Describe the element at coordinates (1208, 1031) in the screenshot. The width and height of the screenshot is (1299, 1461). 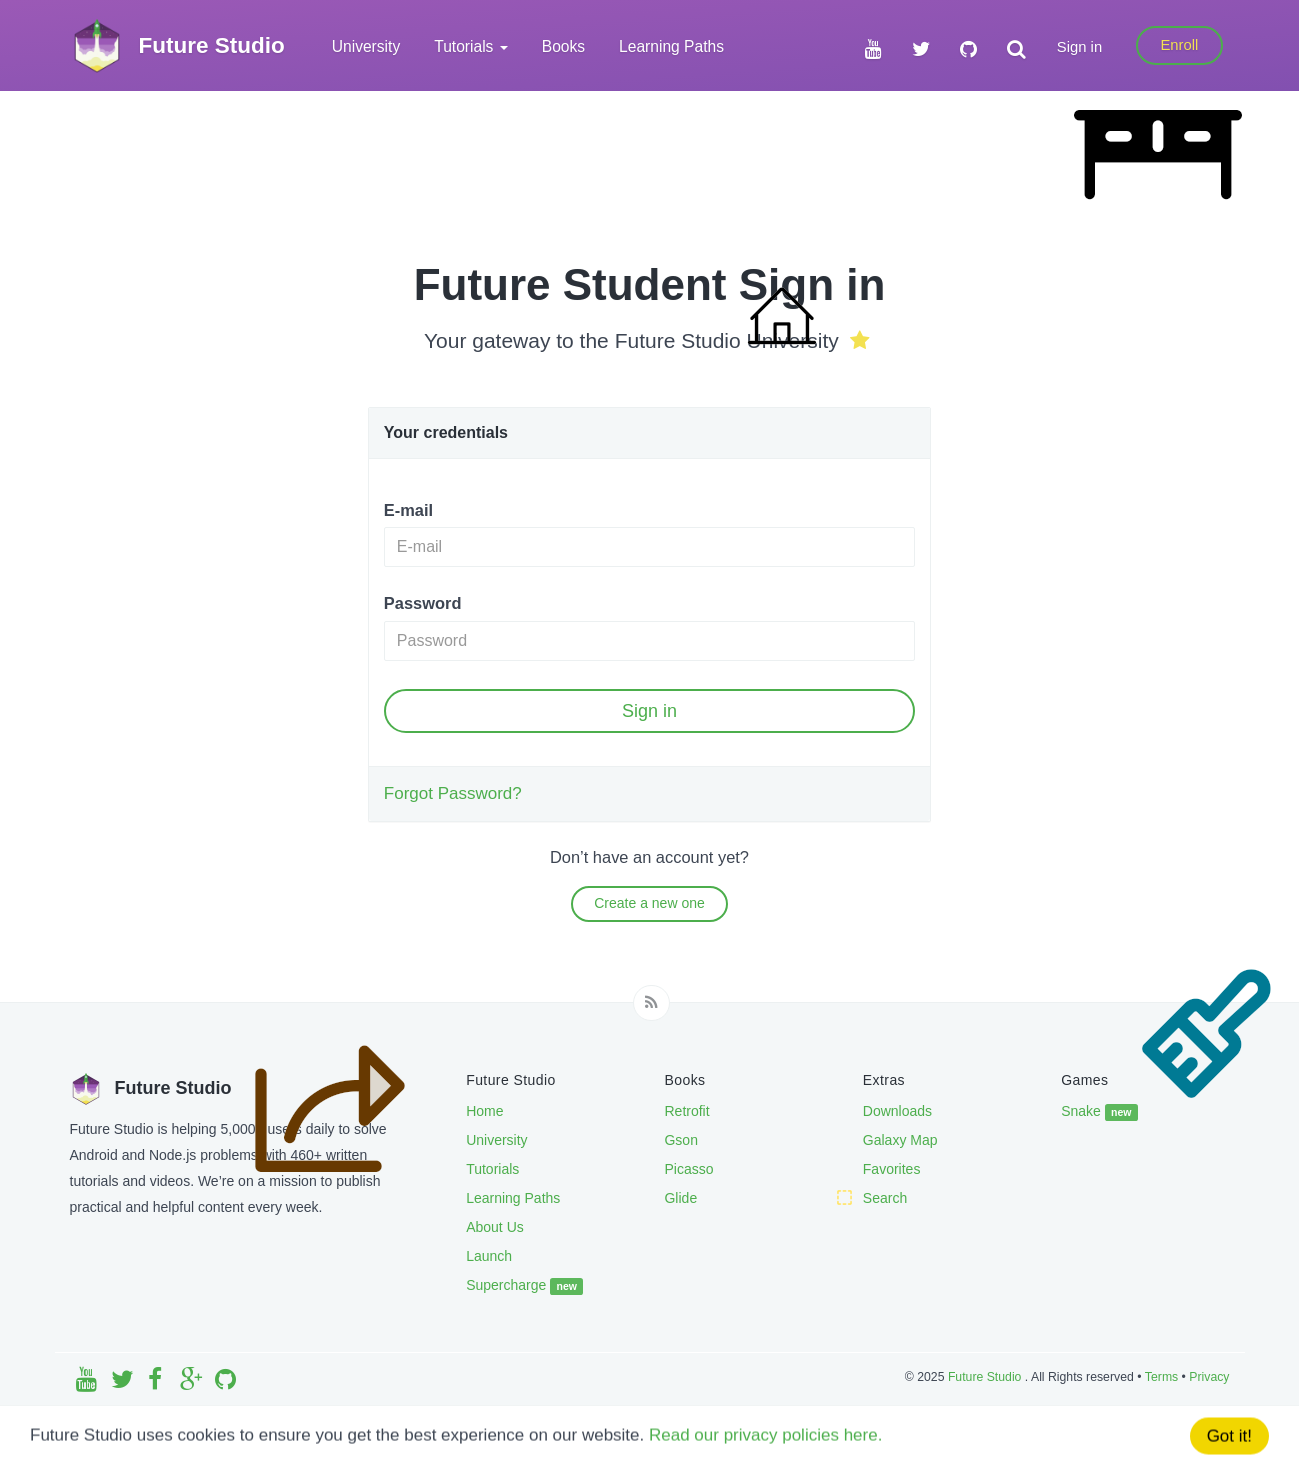
I see `access painting or drawing tools` at that location.